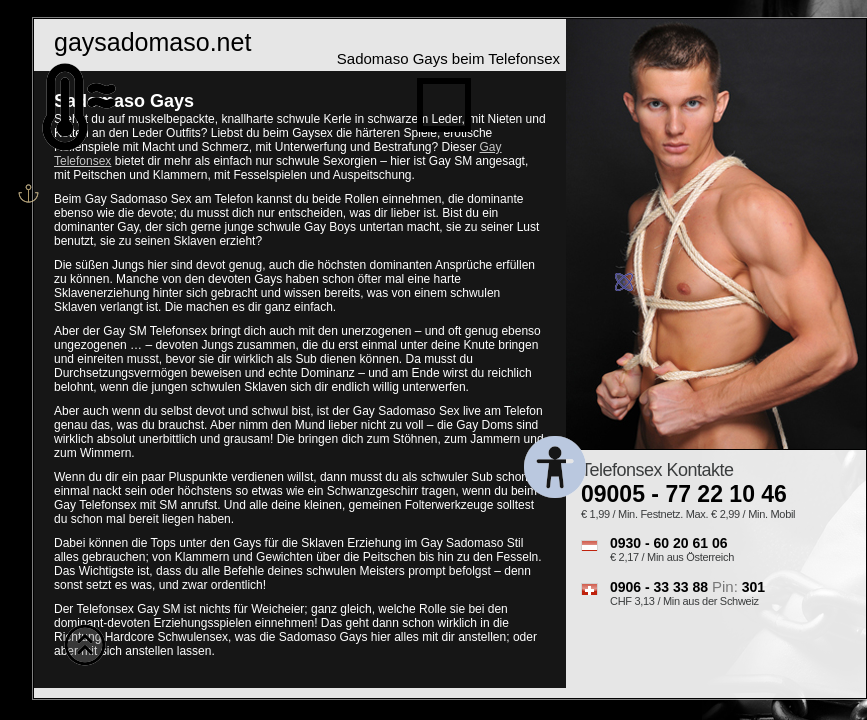 The image size is (867, 720). Describe the element at coordinates (72, 107) in the screenshot. I see `indicates high temperature or heat warning` at that location.